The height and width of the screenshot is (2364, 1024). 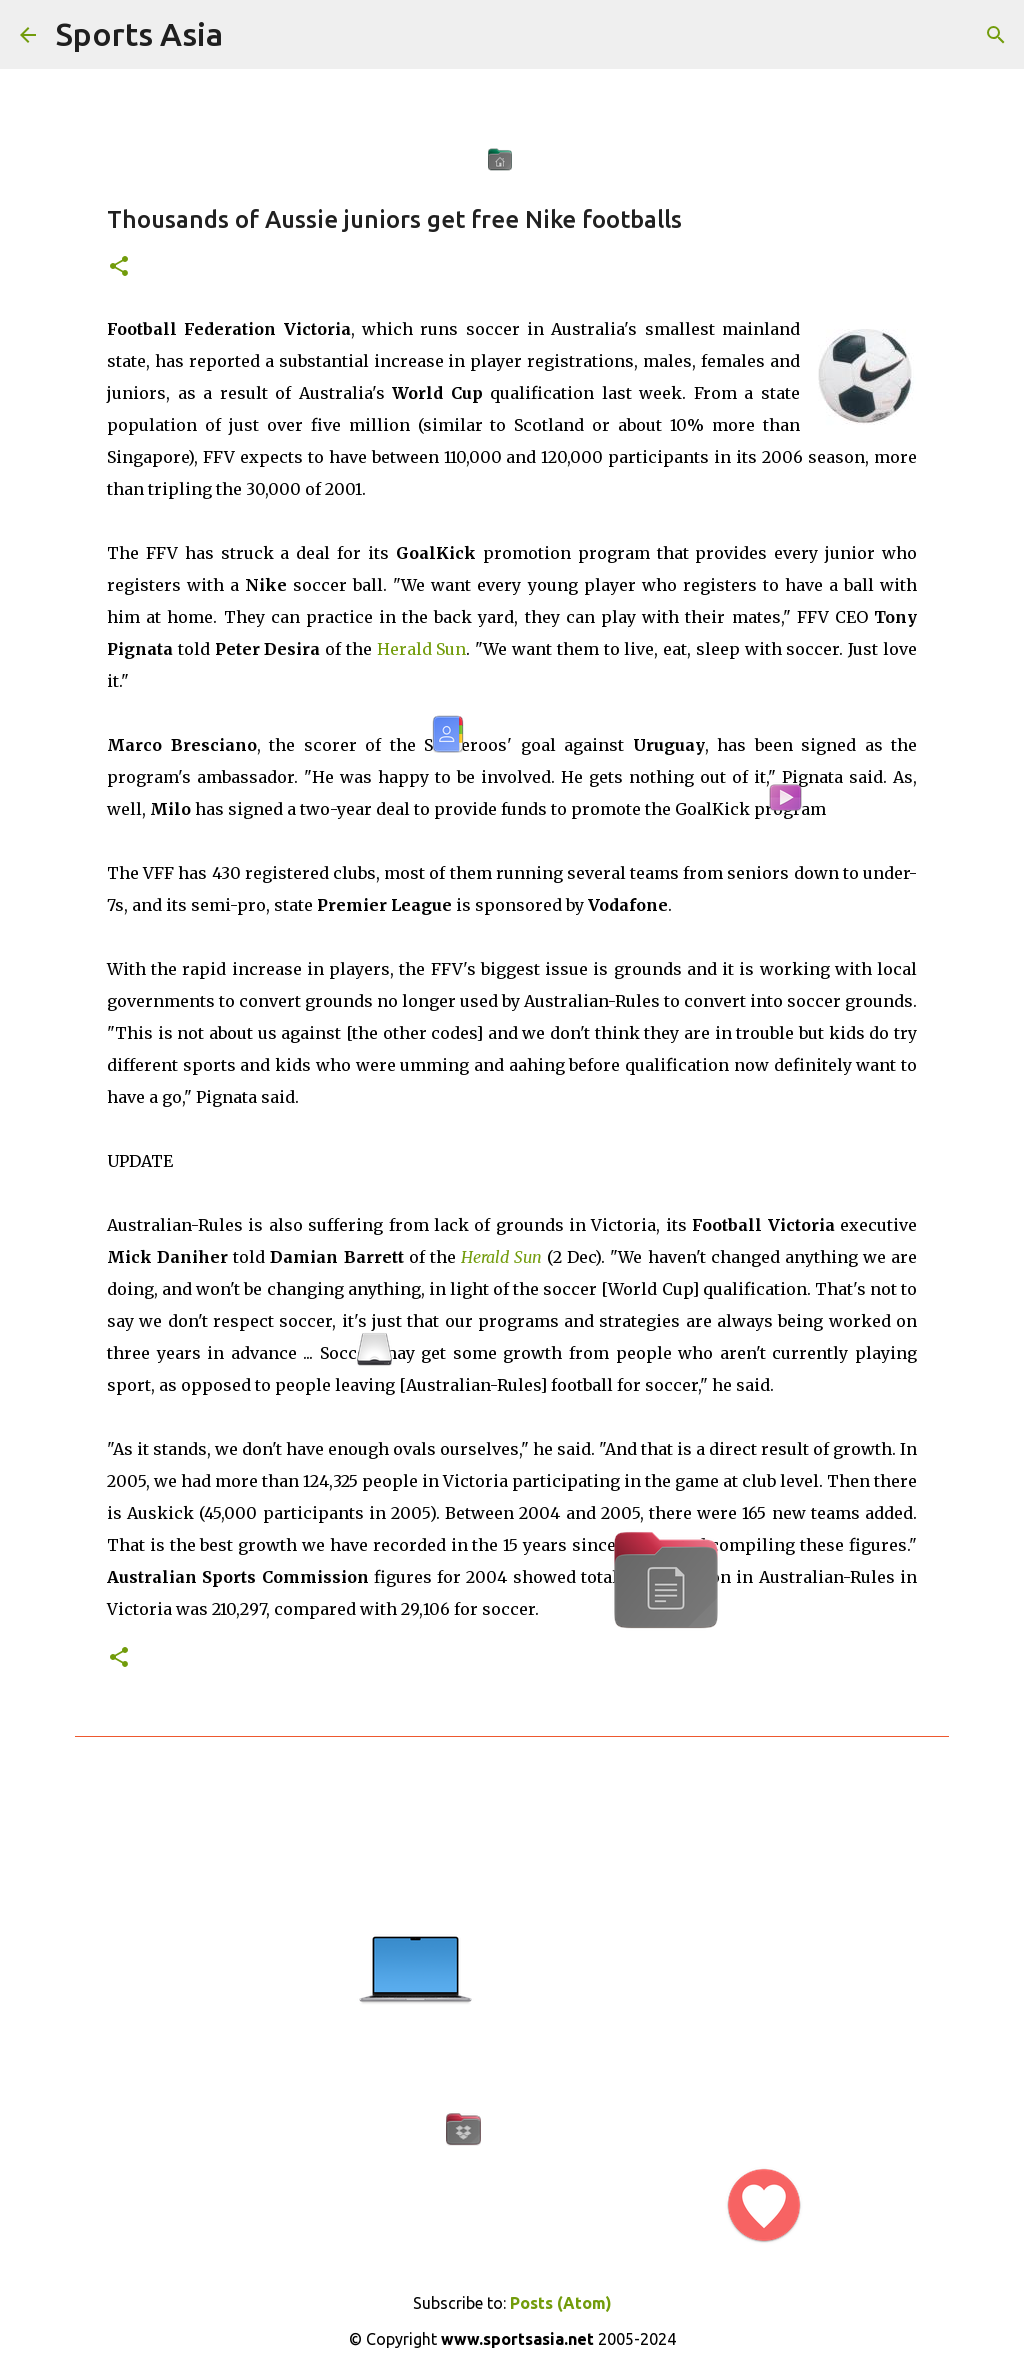 What do you see at coordinates (785, 797) in the screenshot?
I see `open totem video player` at bounding box center [785, 797].